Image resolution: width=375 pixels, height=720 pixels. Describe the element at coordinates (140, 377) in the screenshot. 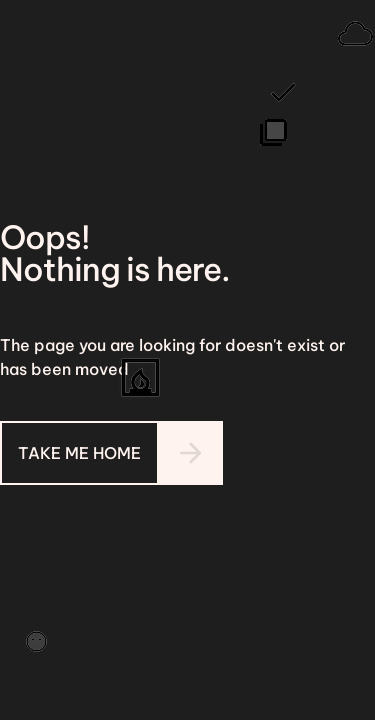

I see `access fireplace or heating controls` at that location.